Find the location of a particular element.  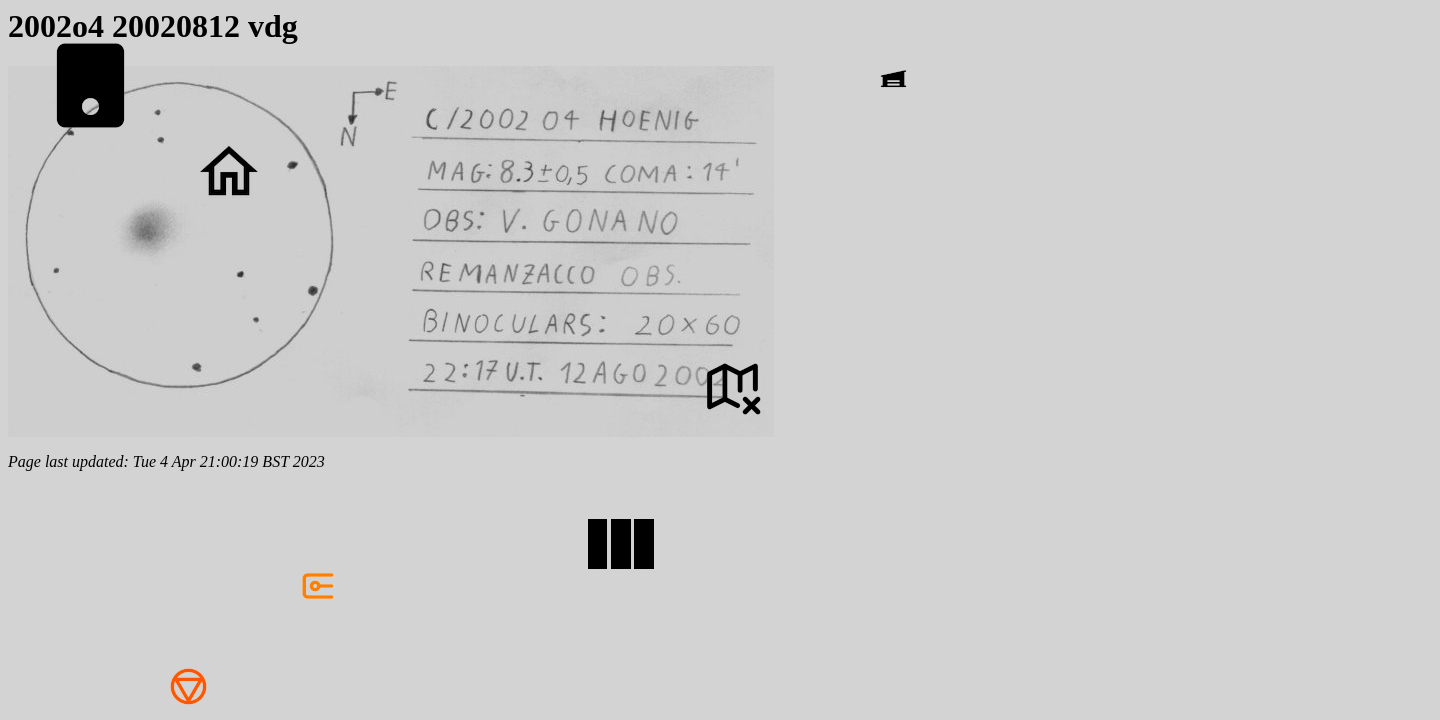

switch to column view layout is located at coordinates (619, 546).